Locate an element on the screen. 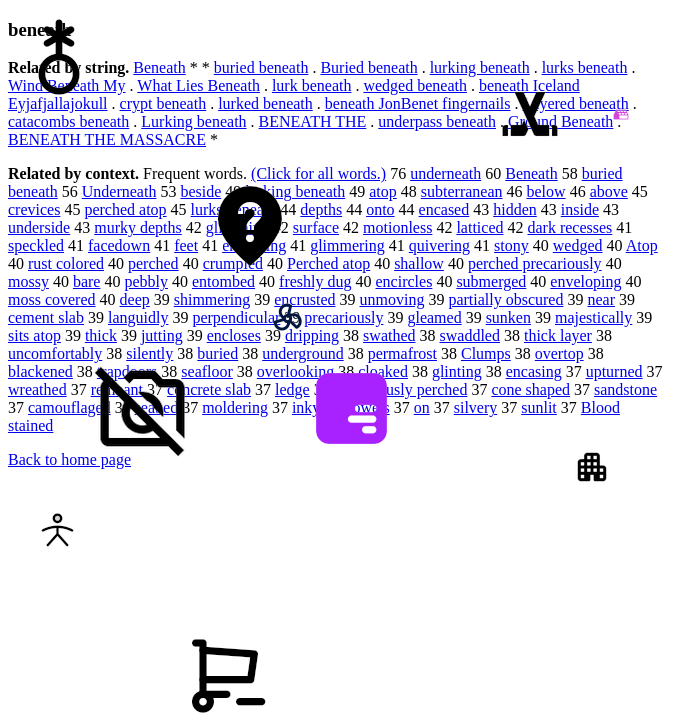  indicates an unknown or unidentified location is located at coordinates (250, 226).